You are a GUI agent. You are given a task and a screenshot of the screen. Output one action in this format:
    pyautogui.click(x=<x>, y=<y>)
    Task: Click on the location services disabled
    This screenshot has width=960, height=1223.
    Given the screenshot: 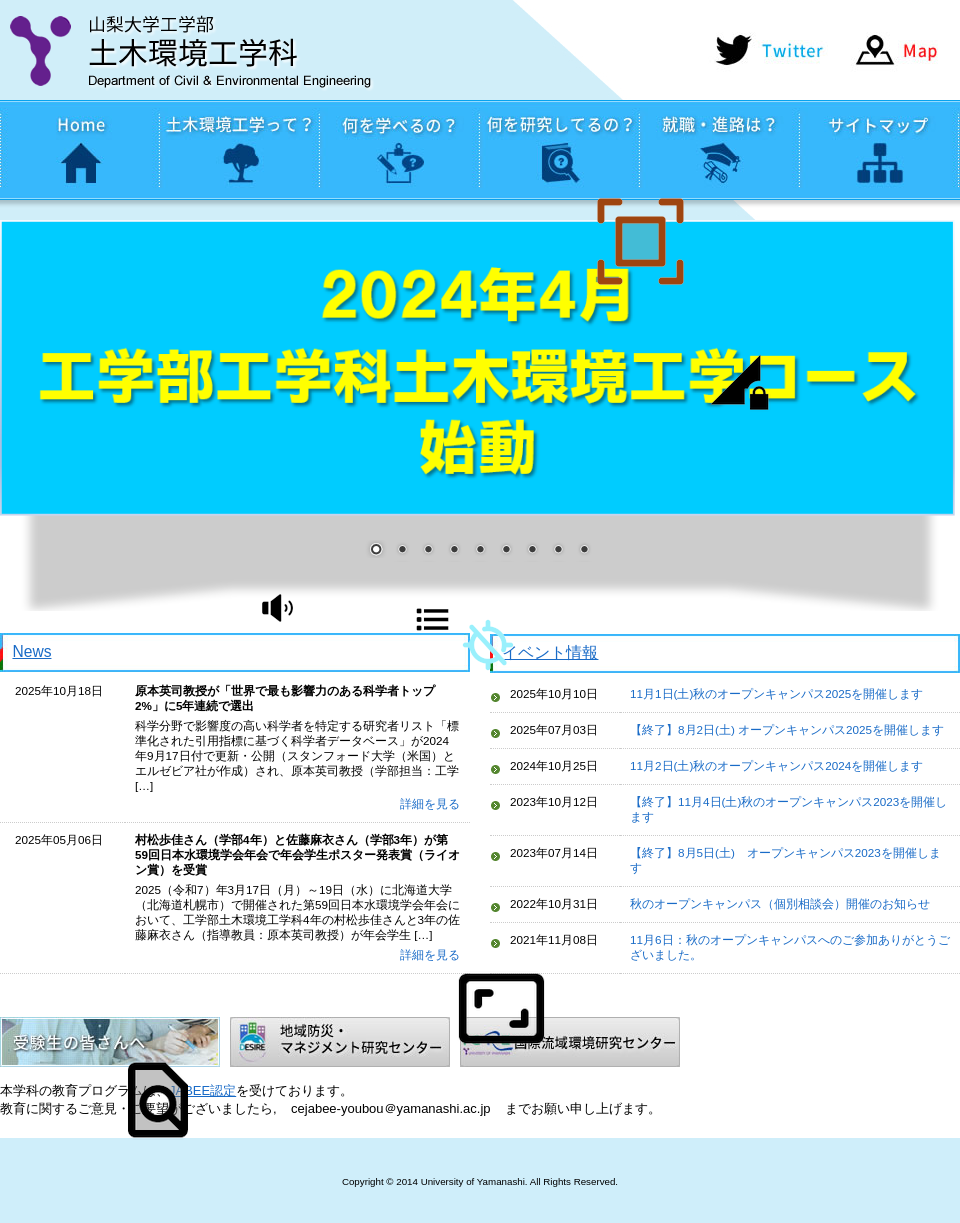 What is the action you would take?
    pyautogui.click(x=488, y=645)
    